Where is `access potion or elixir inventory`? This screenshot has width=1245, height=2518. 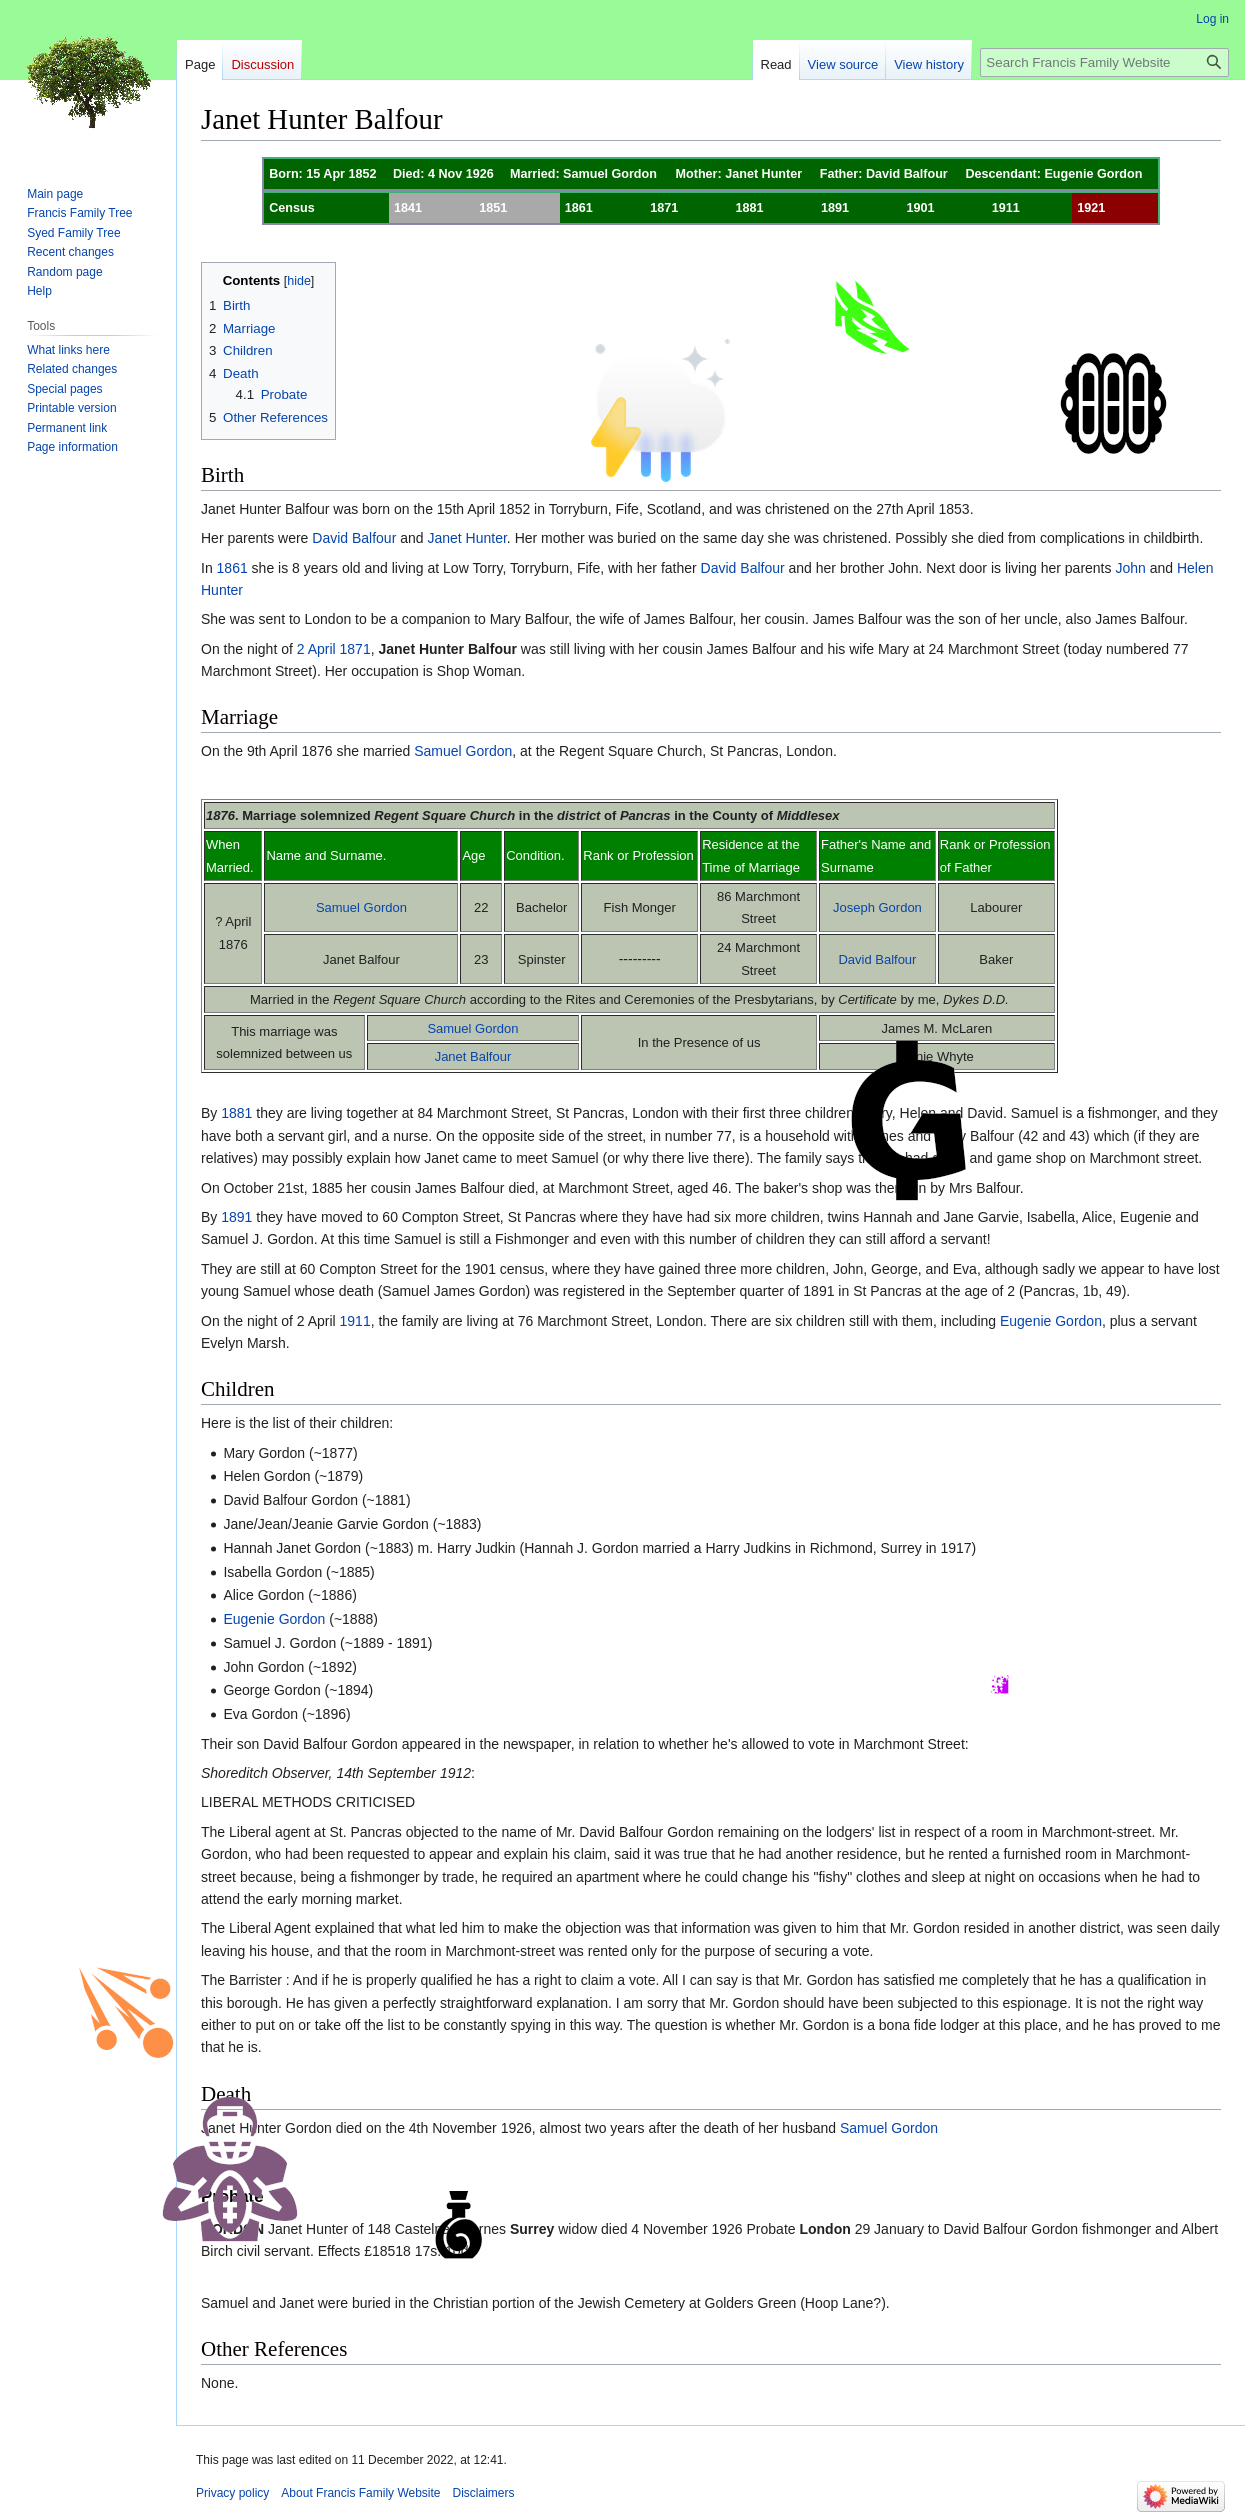 access potion or elixir inventory is located at coordinates (458, 2224).